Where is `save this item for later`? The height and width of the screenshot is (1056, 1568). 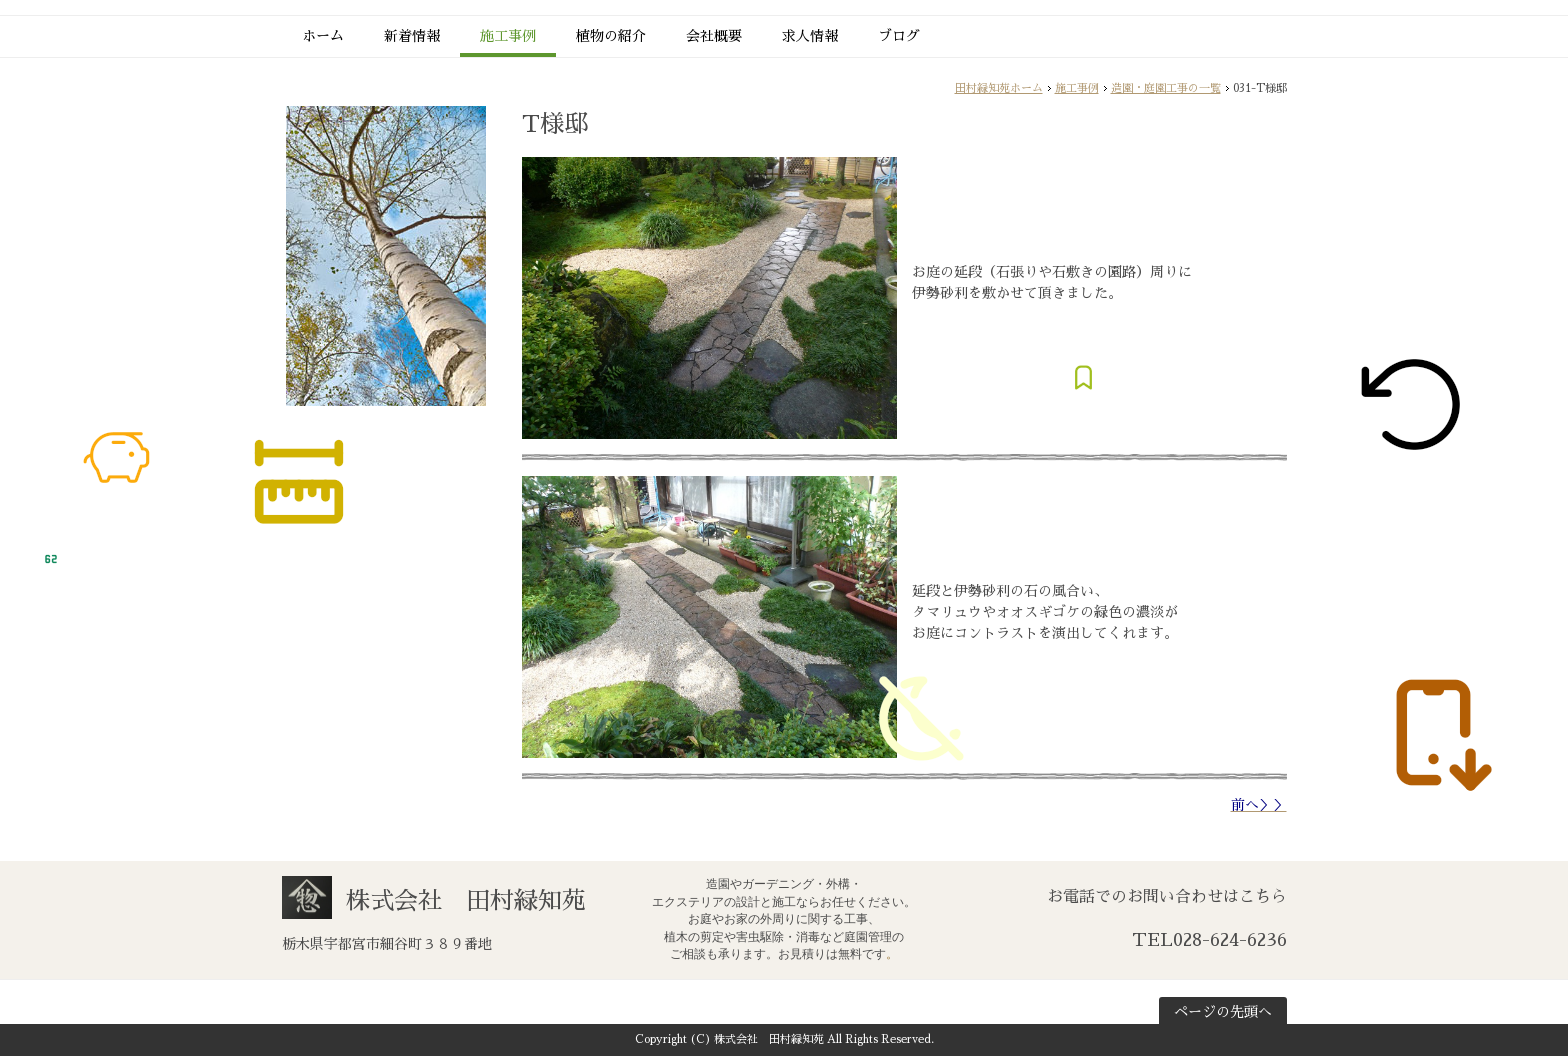
save this item for later is located at coordinates (1083, 377).